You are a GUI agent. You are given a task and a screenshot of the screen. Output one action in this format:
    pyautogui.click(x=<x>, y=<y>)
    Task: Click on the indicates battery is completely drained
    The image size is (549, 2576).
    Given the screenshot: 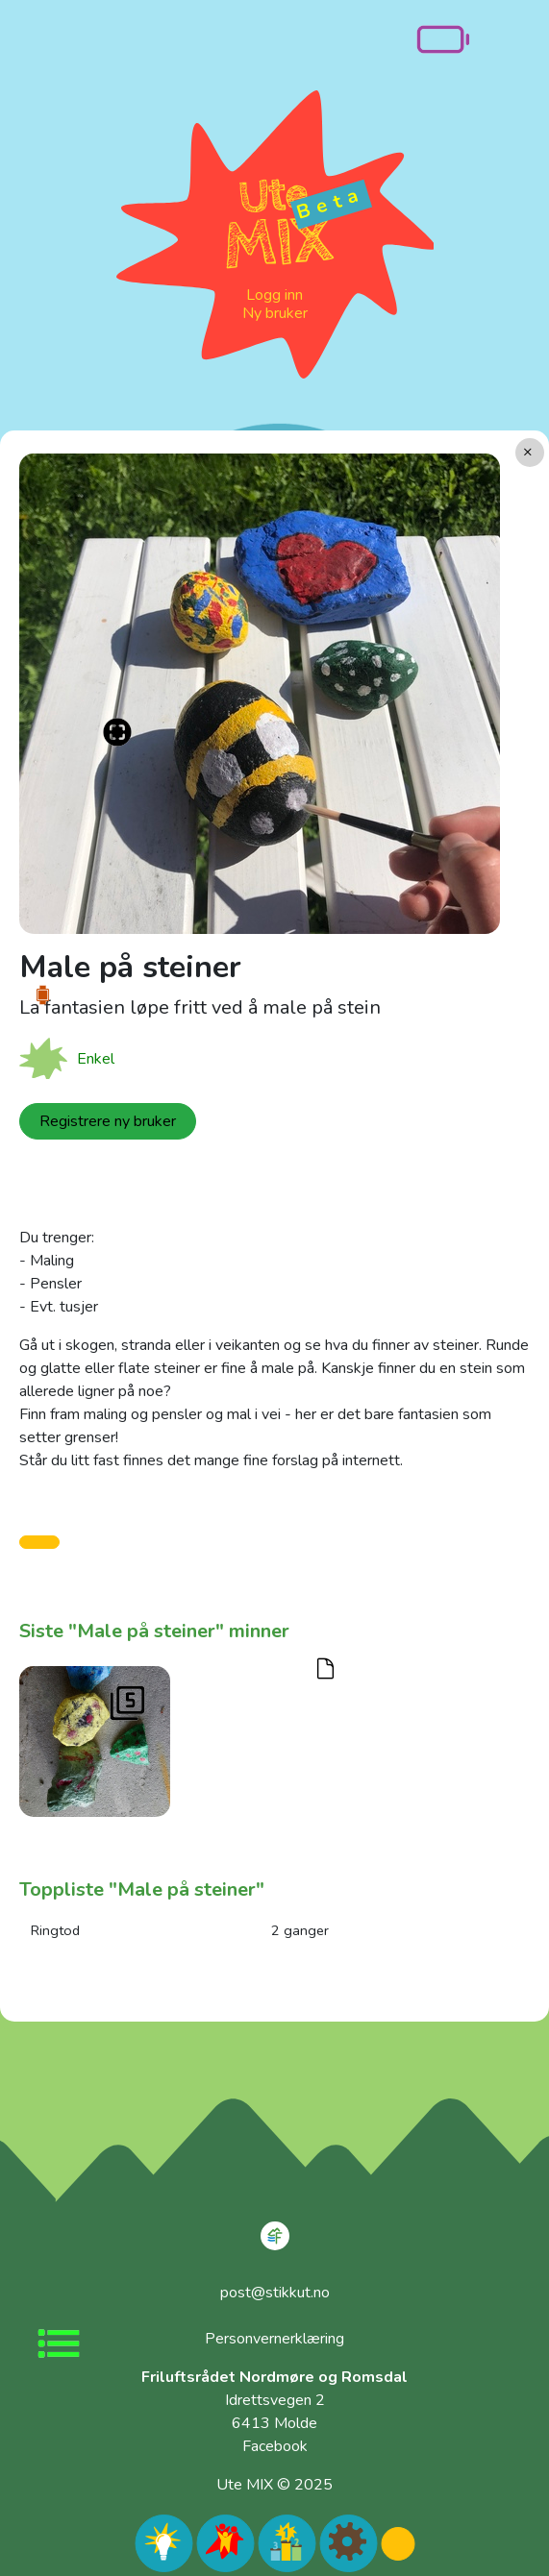 What is the action you would take?
    pyautogui.click(x=443, y=39)
    